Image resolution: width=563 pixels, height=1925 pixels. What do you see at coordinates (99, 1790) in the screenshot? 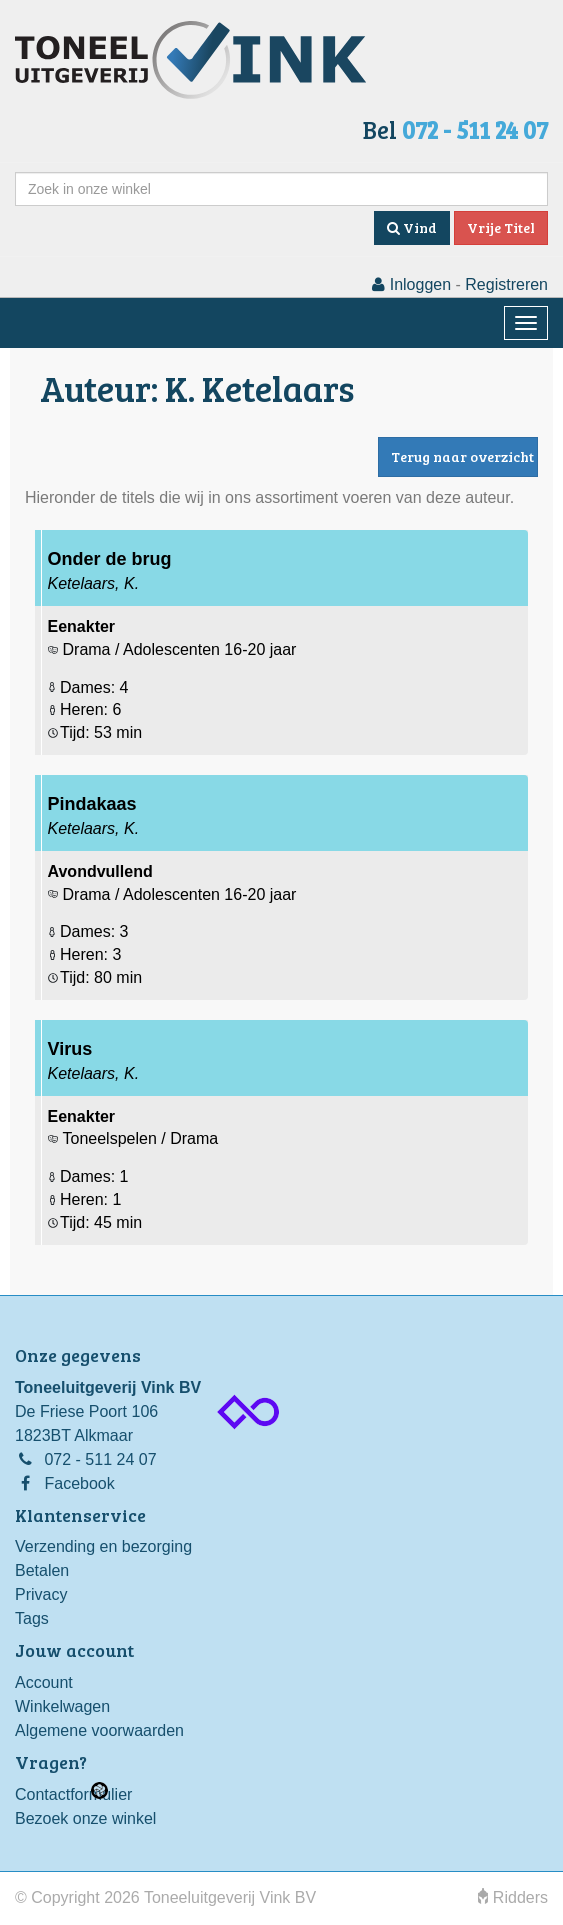
I see `chromatic logo` at bounding box center [99, 1790].